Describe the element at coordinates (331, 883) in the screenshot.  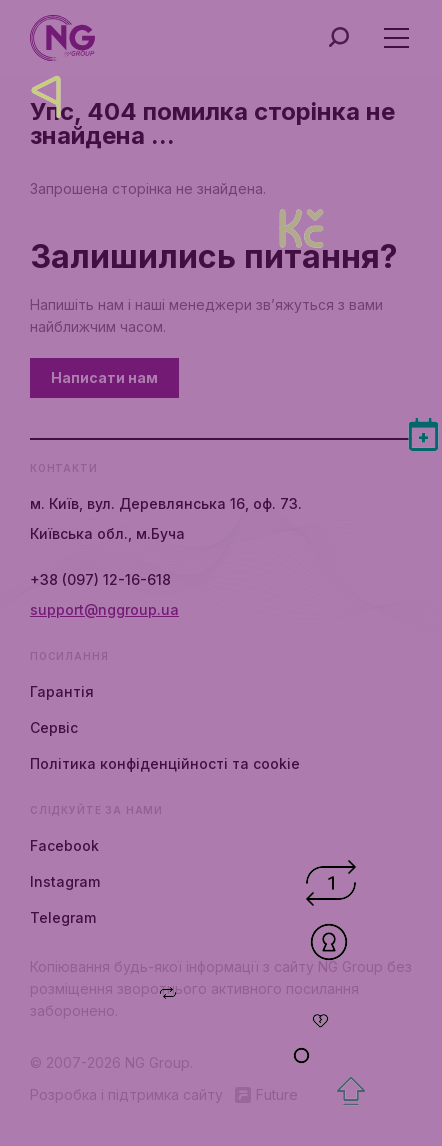
I see `repeat current track once` at that location.